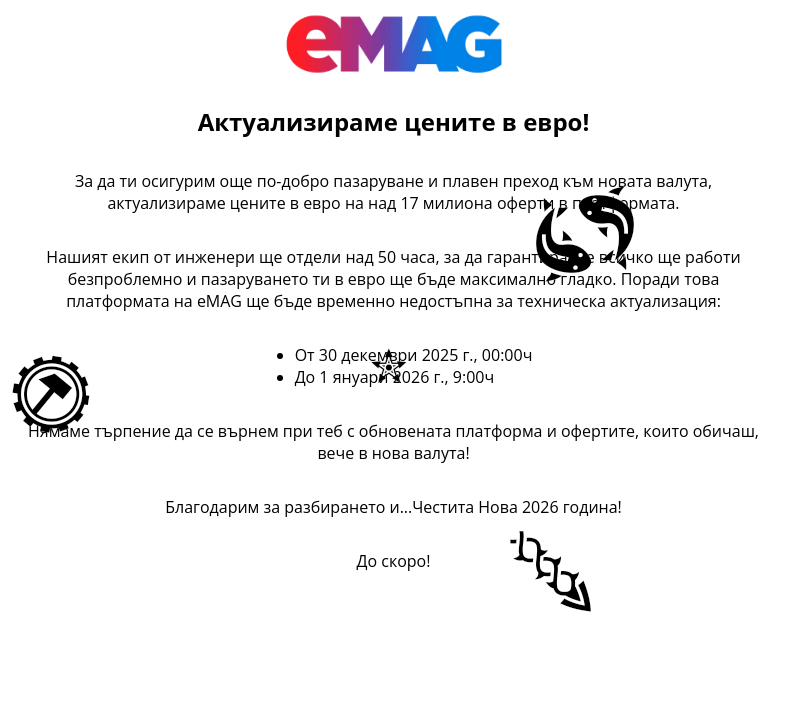 This screenshot has height=720, width=787. I want to click on indicates a cycling or refresh process in a fishing game, so click(585, 234).